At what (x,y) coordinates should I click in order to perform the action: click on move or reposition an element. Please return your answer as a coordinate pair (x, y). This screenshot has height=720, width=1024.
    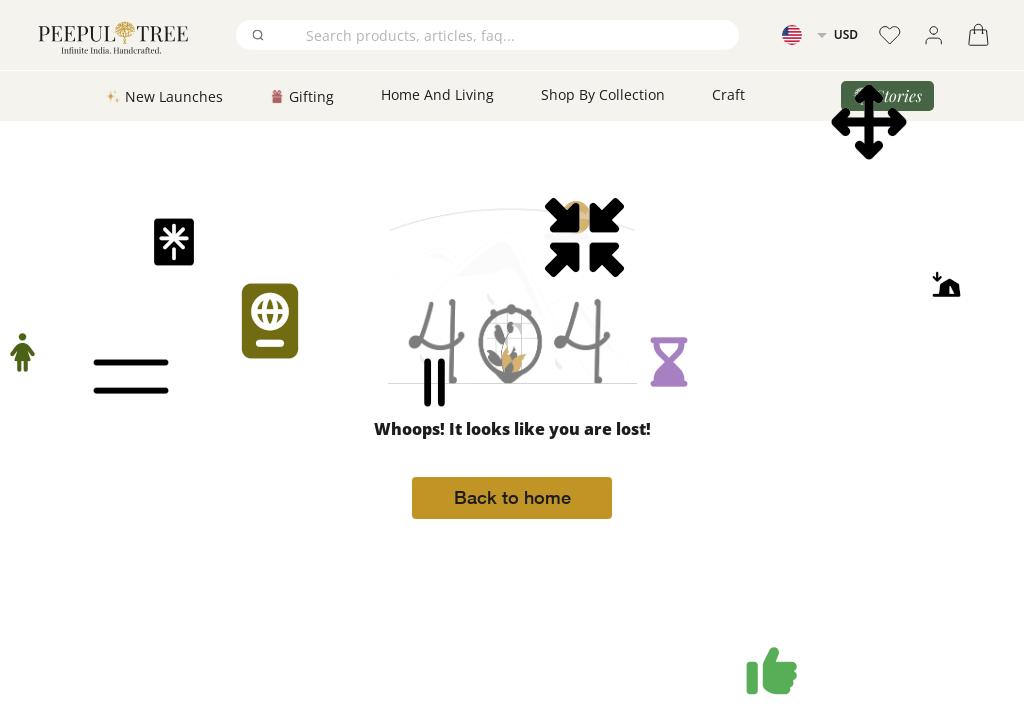
    Looking at the image, I should click on (869, 122).